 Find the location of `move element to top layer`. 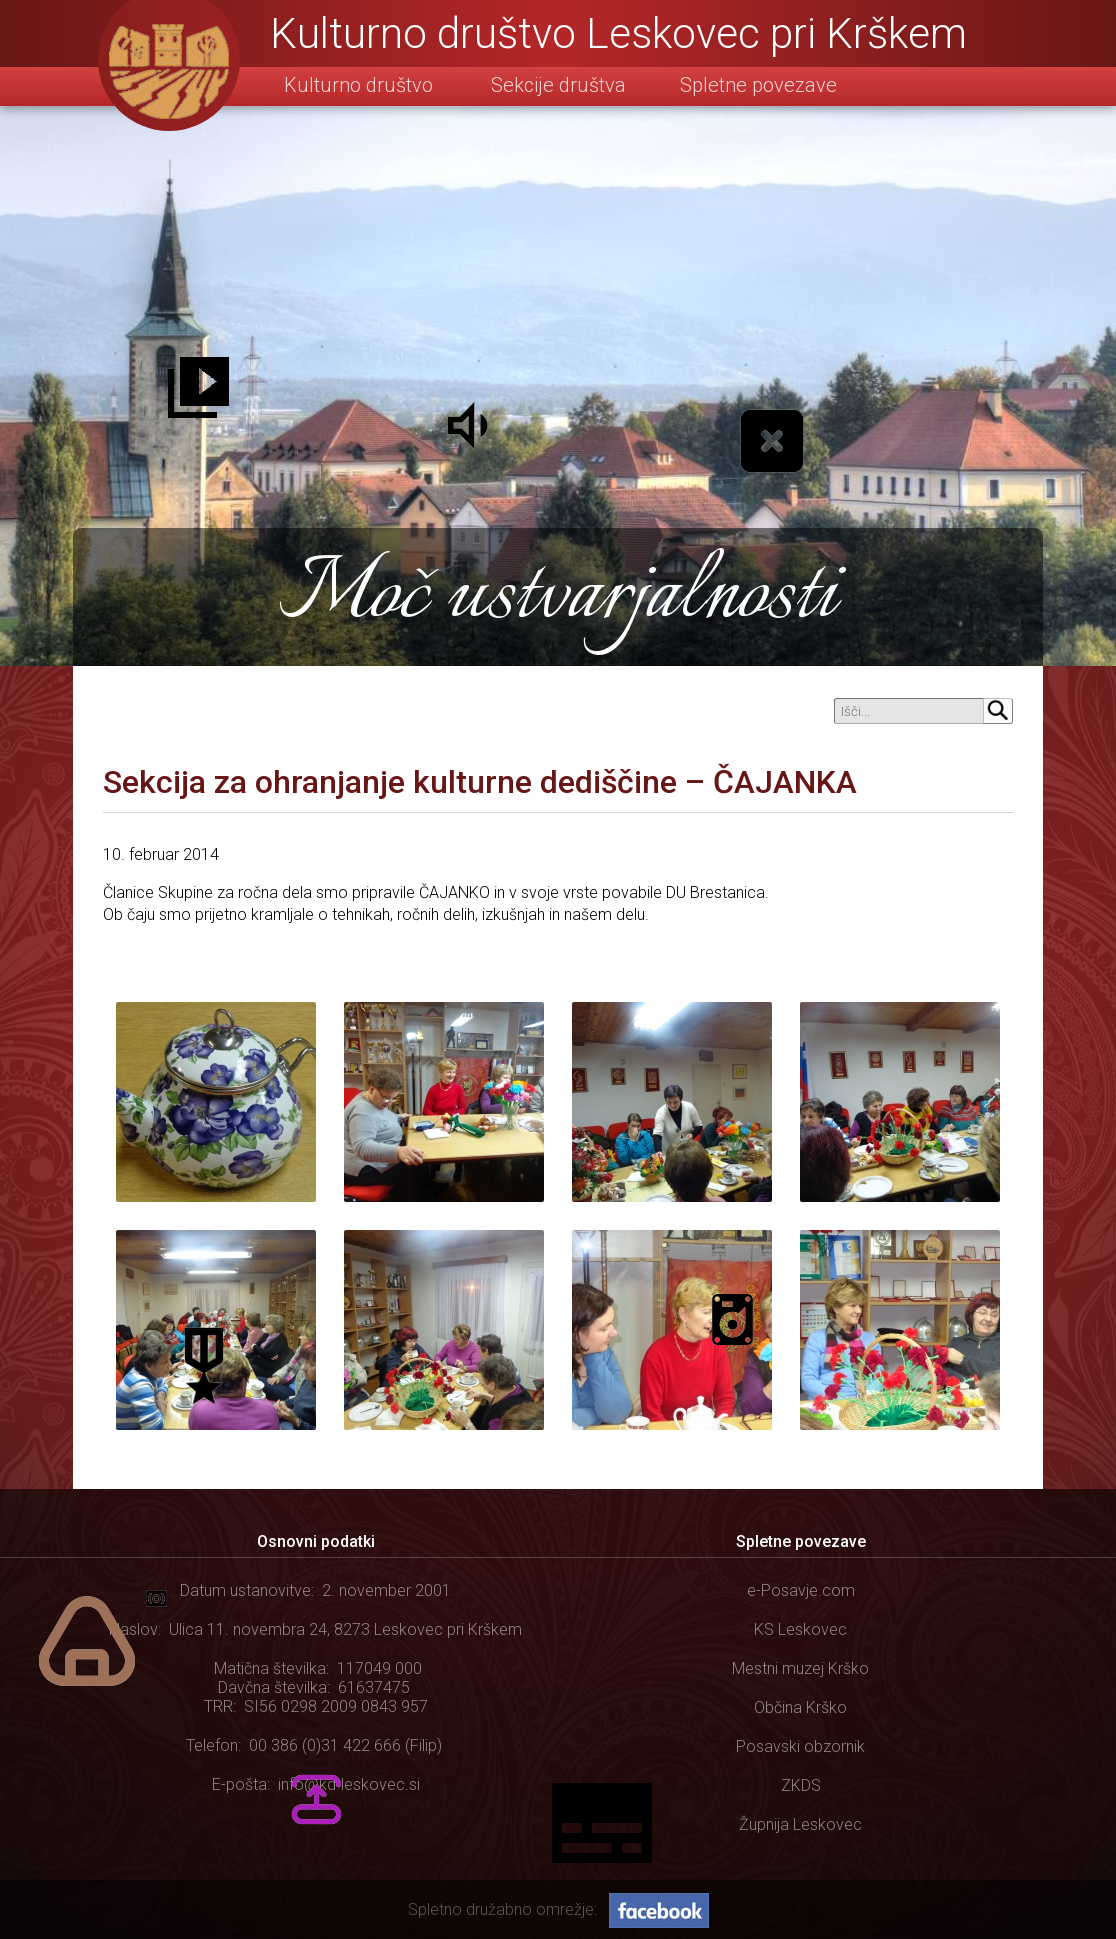

move element to top layer is located at coordinates (316, 1799).